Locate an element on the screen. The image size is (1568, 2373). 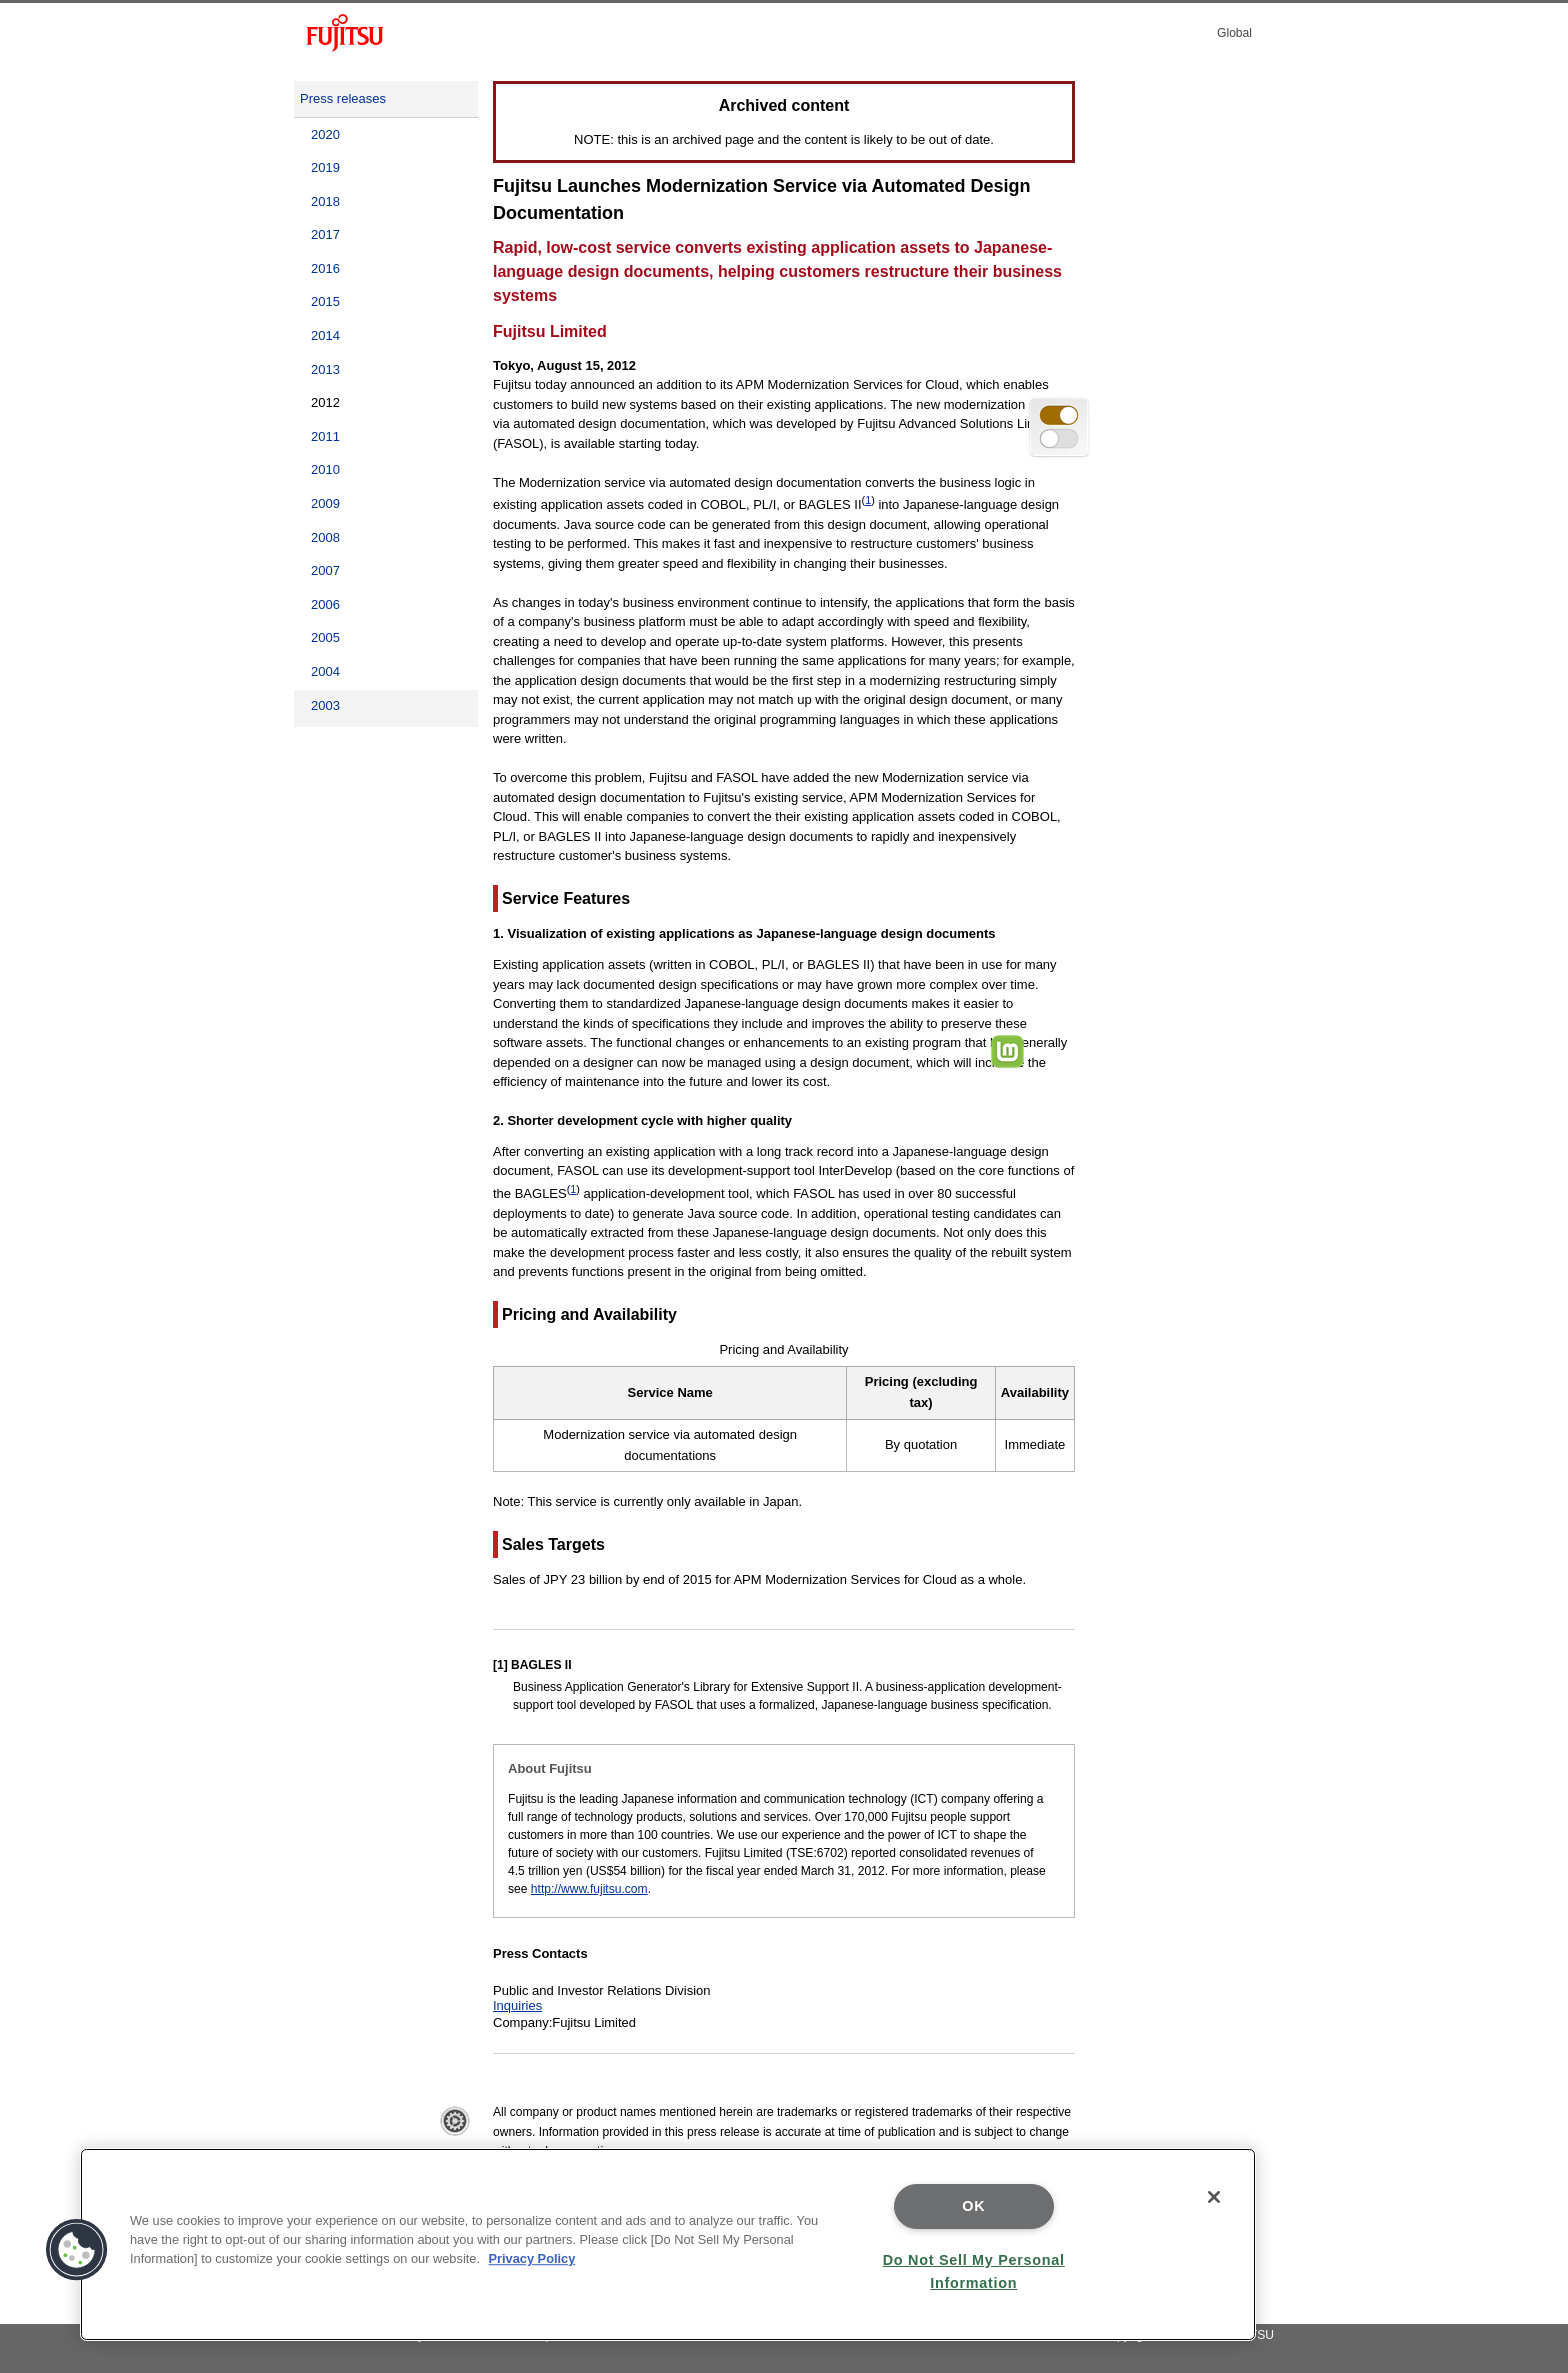
open system settings is located at coordinates (455, 2121).